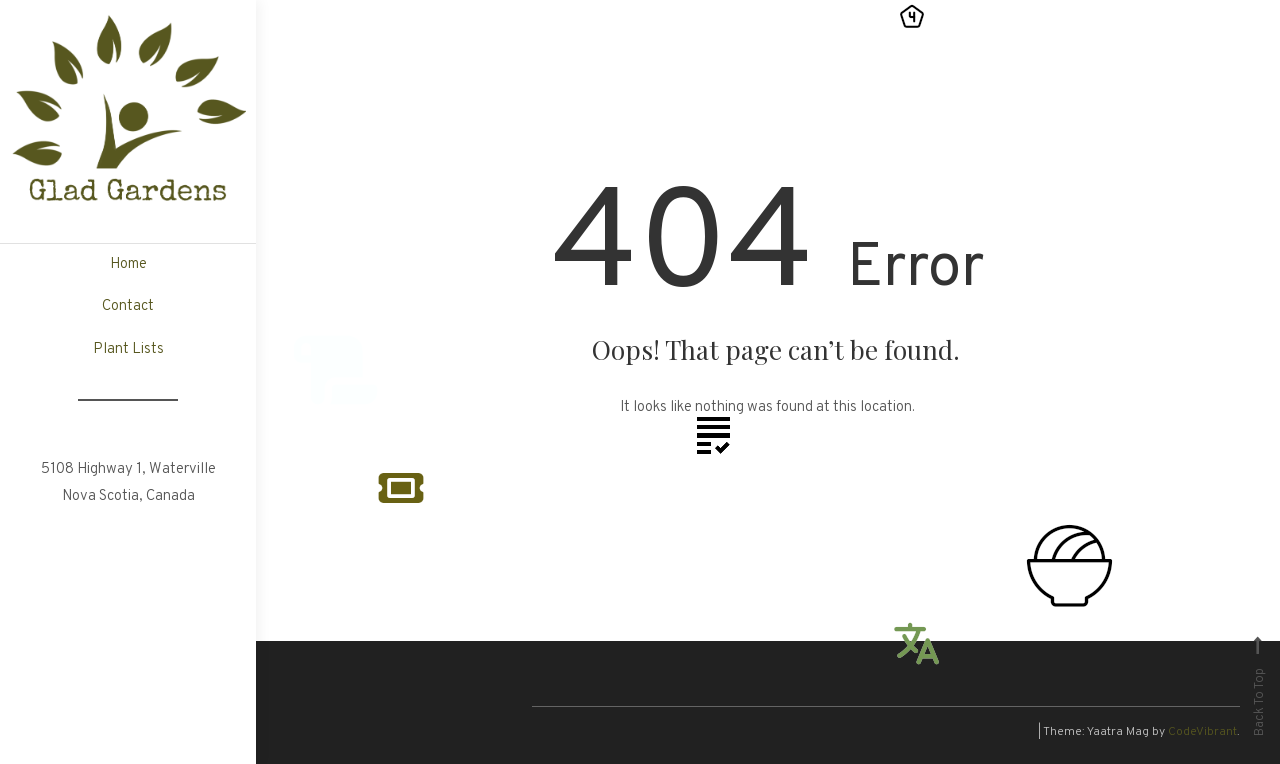  I want to click on indicates step 4 in a multi-step process, so click(912, 17).